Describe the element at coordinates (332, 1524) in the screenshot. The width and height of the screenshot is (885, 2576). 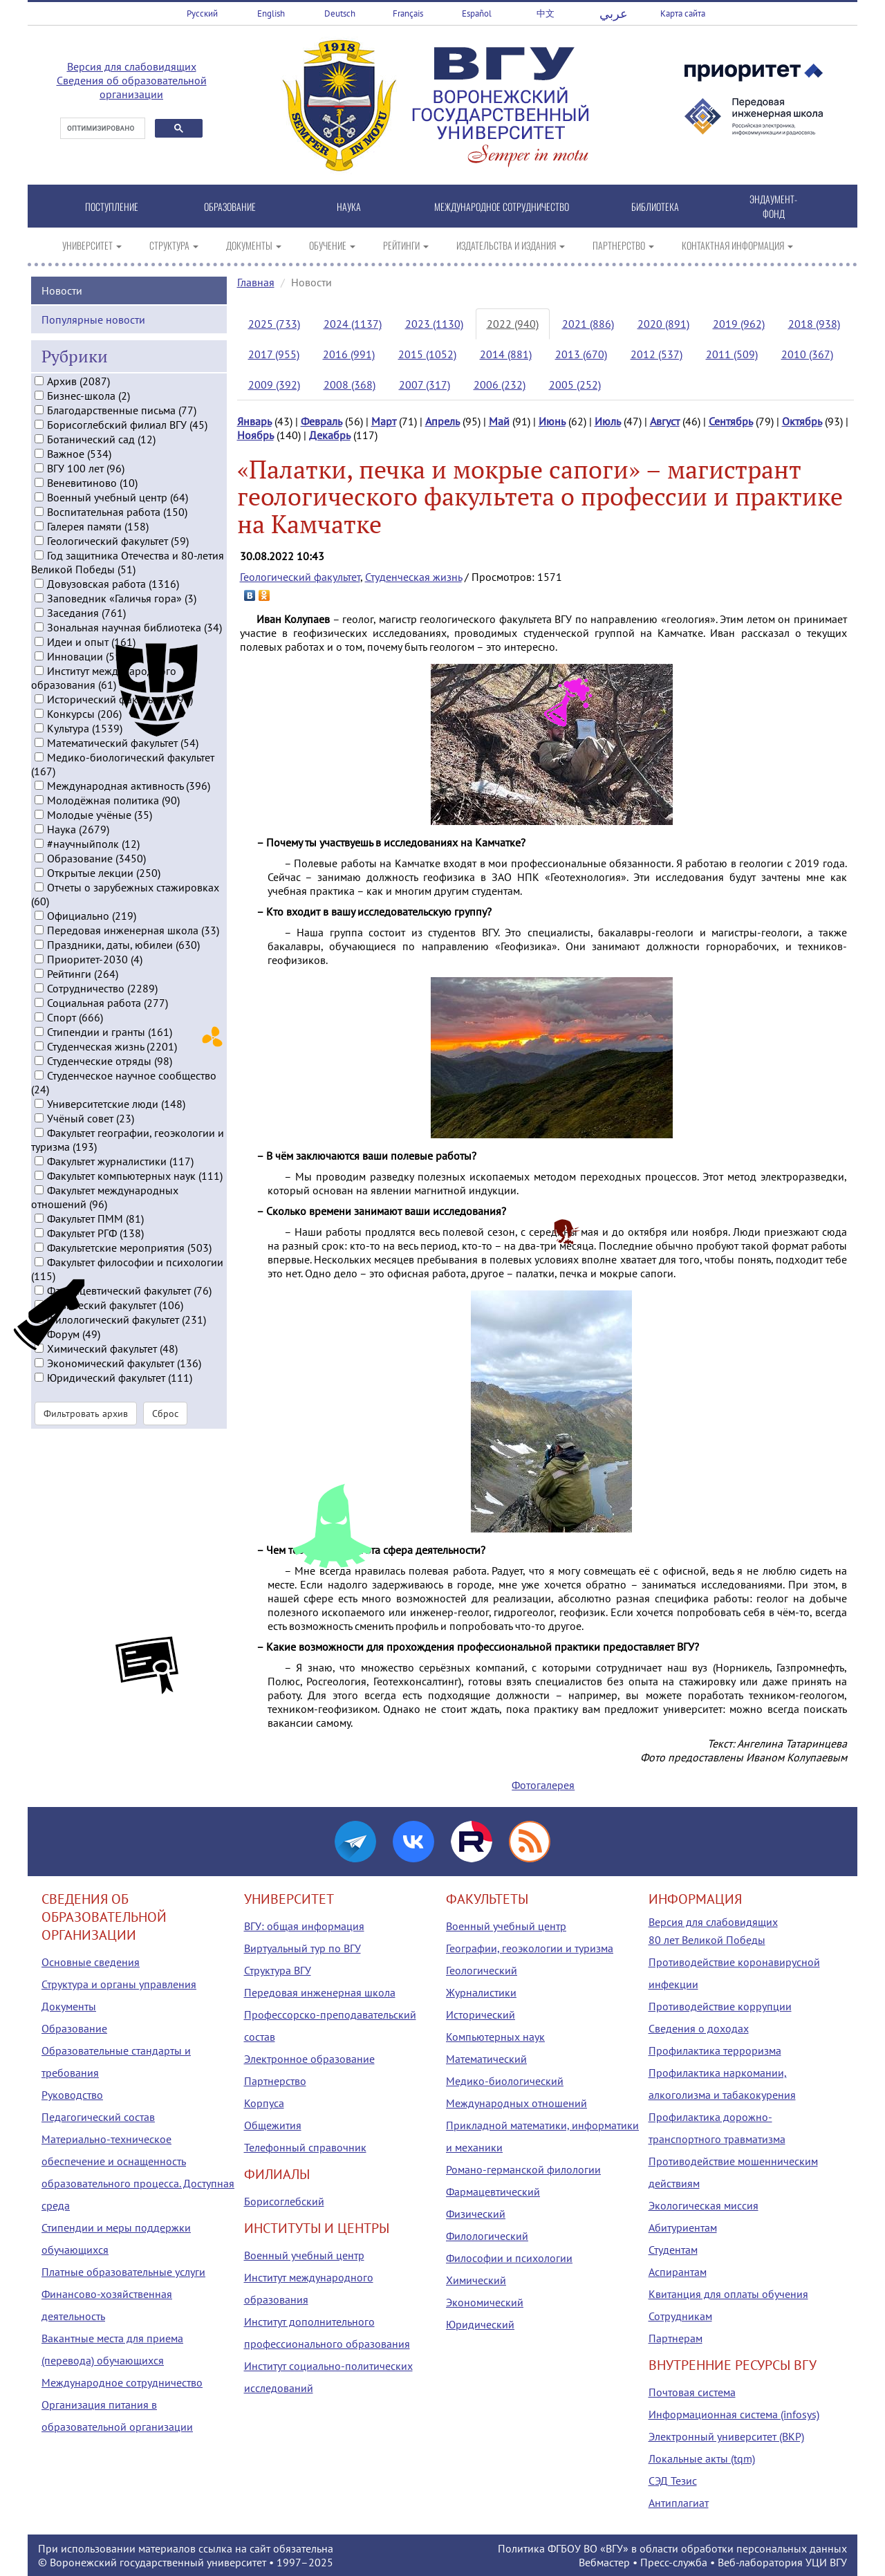
I see `select executioner character class` at that location.